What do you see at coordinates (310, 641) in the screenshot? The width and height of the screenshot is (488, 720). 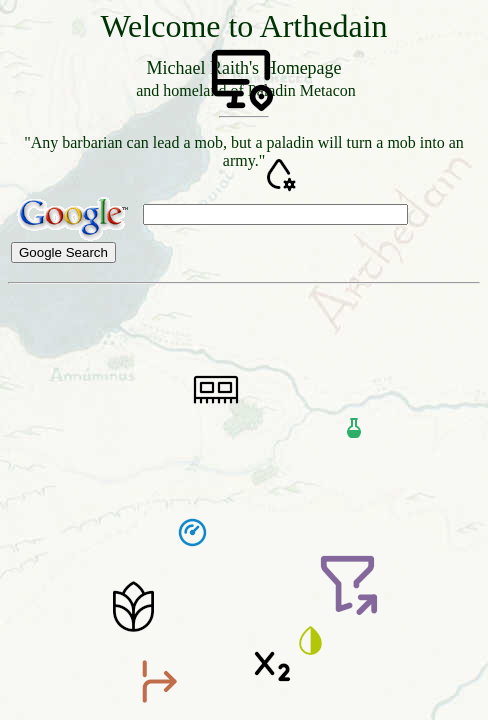 I see `adjust color saturation or contrast settings` at bounding box center [310, 641].